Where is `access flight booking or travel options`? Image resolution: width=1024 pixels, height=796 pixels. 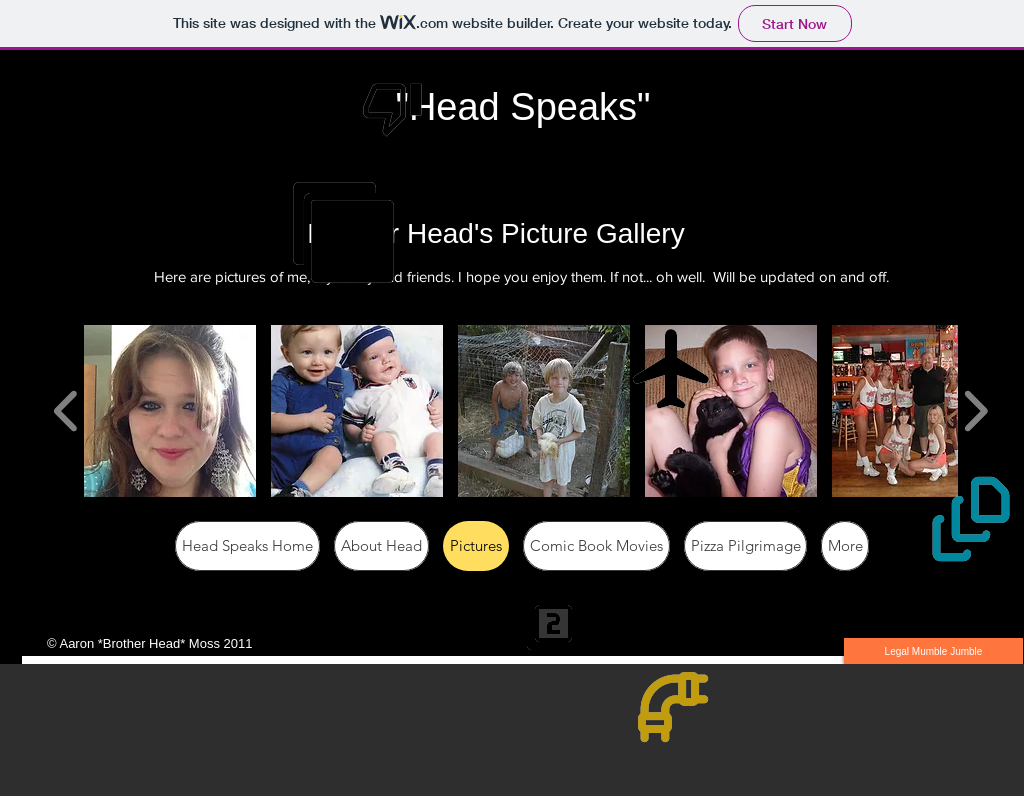
access flight booking or travel options is located at coordinates (673, 369).